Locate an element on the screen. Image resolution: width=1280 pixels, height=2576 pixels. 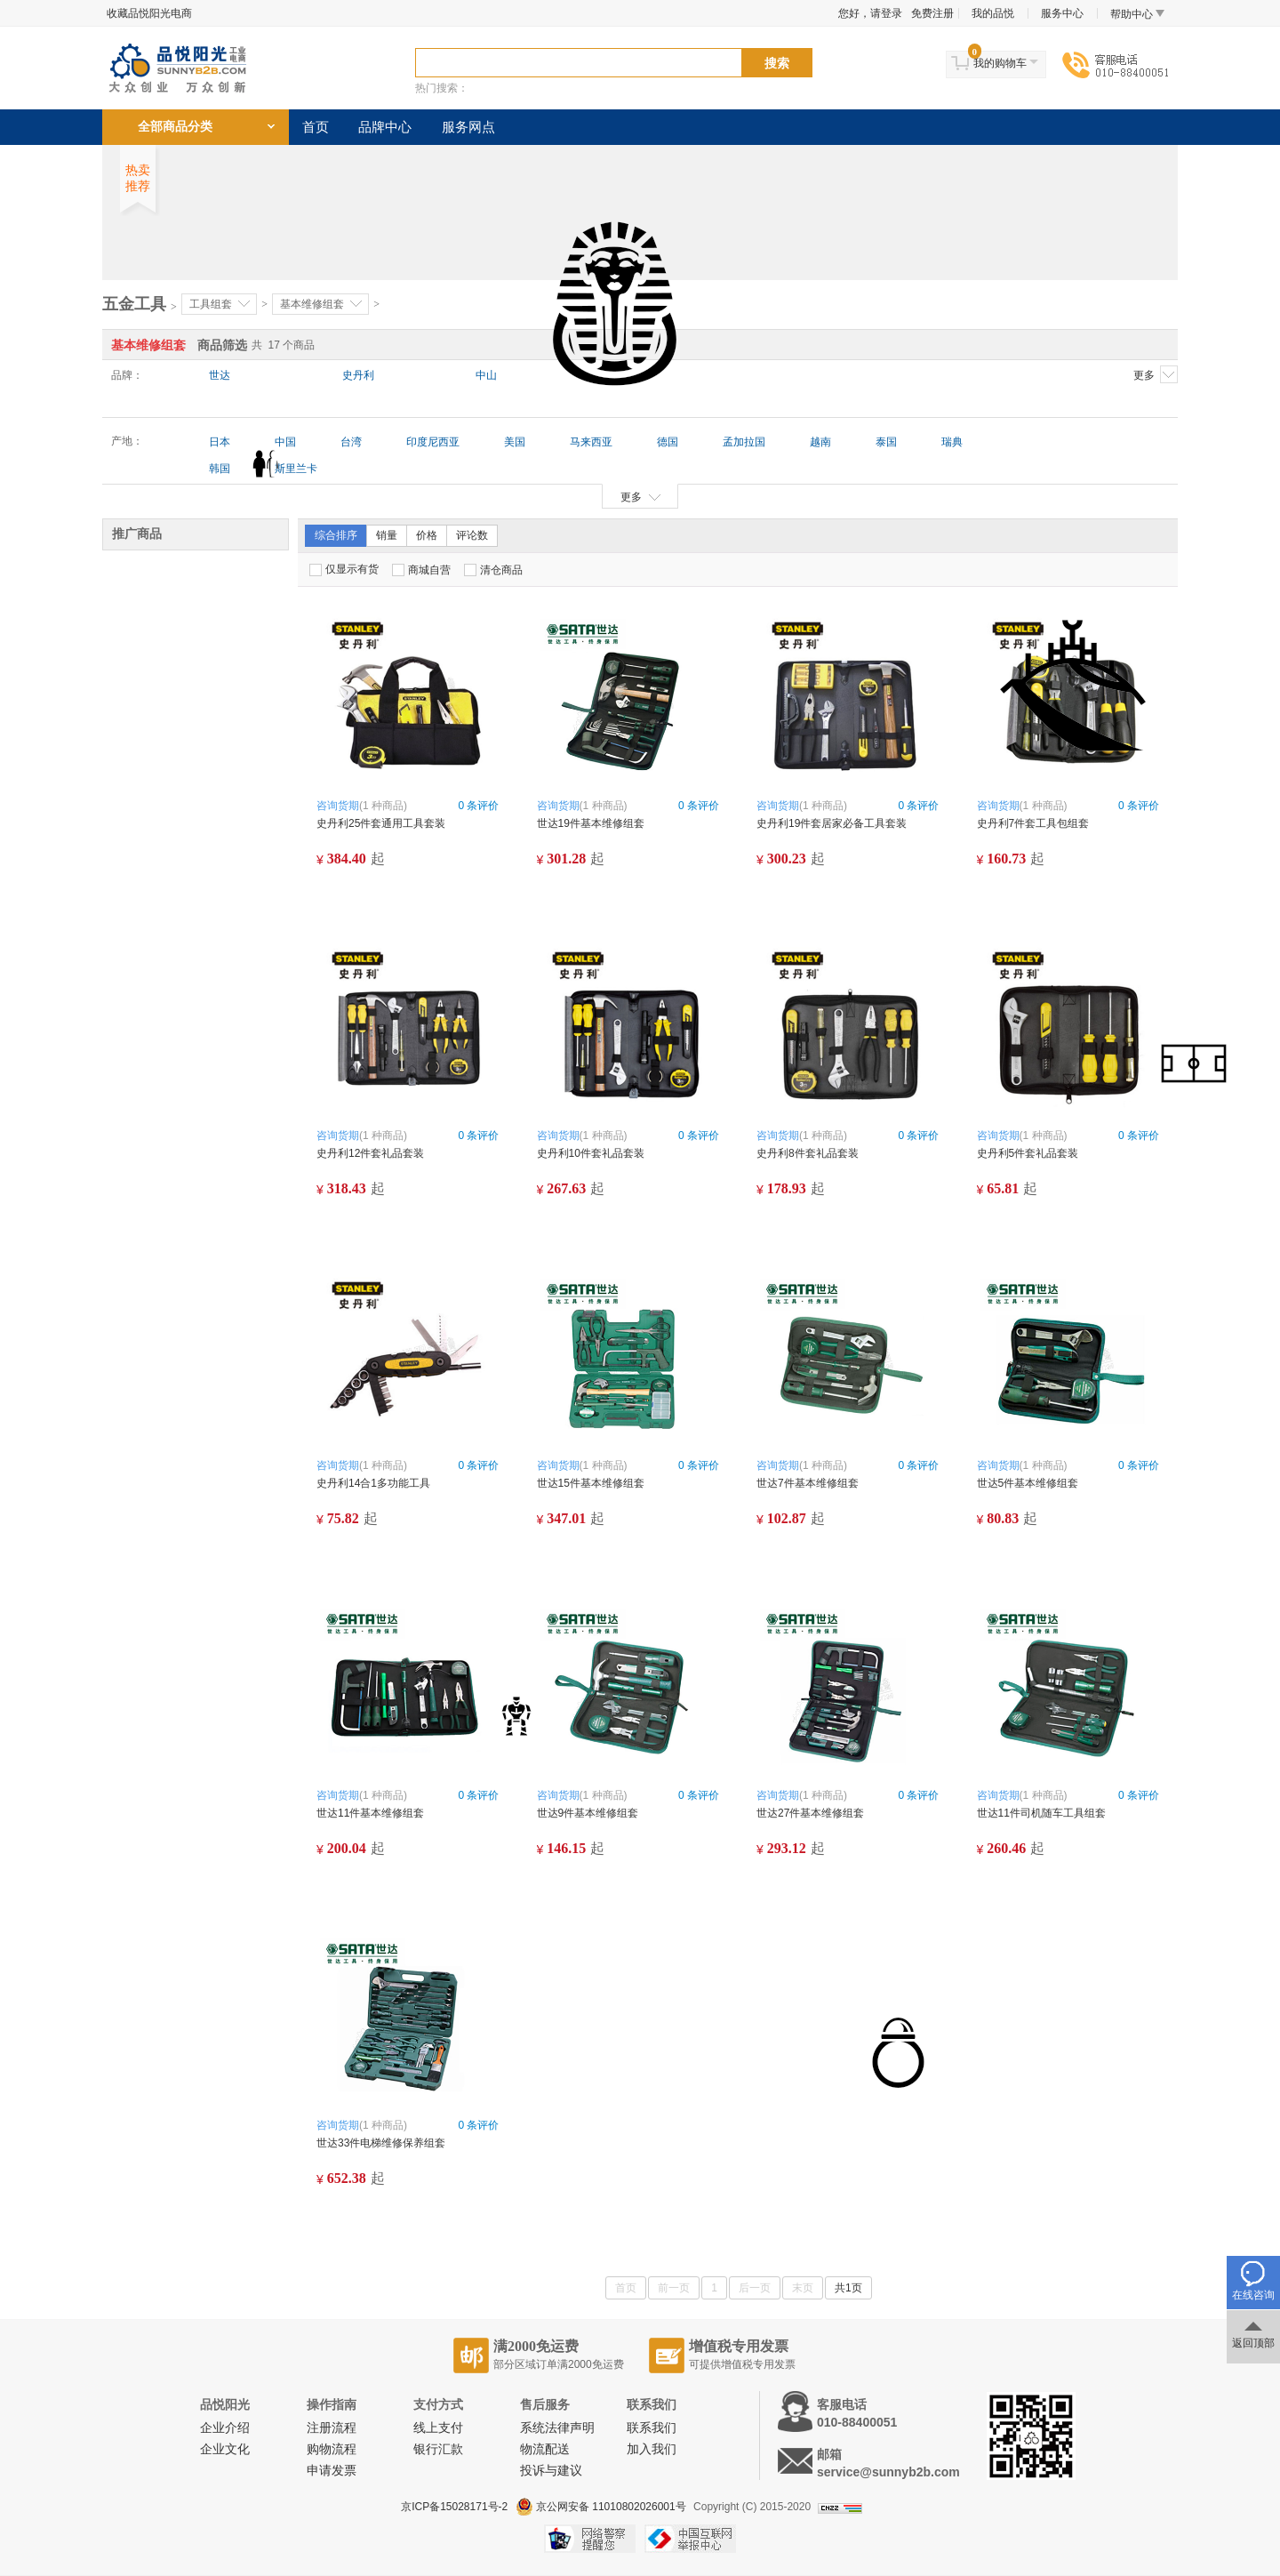
select battle mech unit in game is located at coordinates (516, 1716).